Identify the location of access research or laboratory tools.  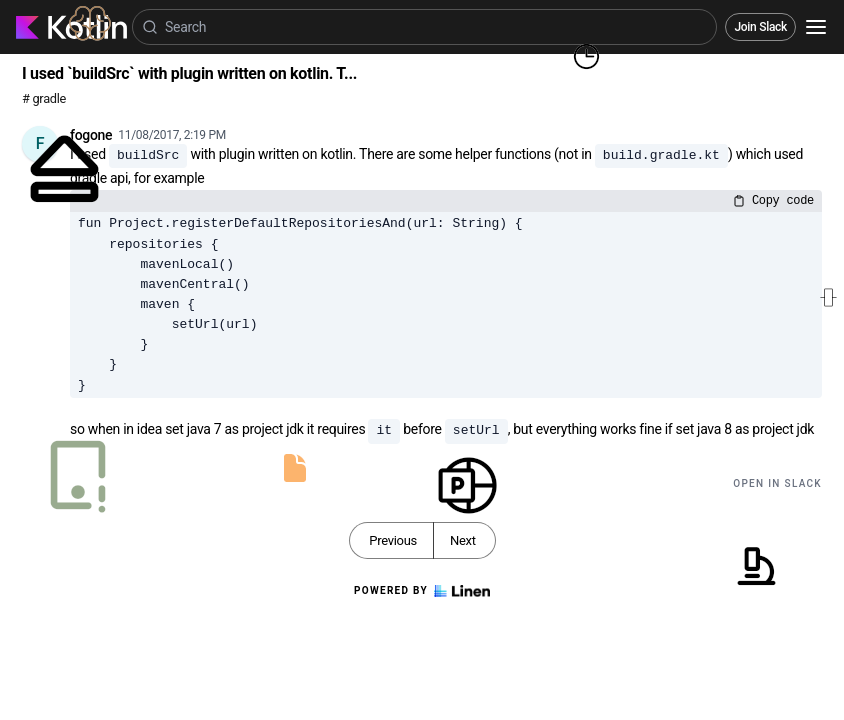
(756, 567).